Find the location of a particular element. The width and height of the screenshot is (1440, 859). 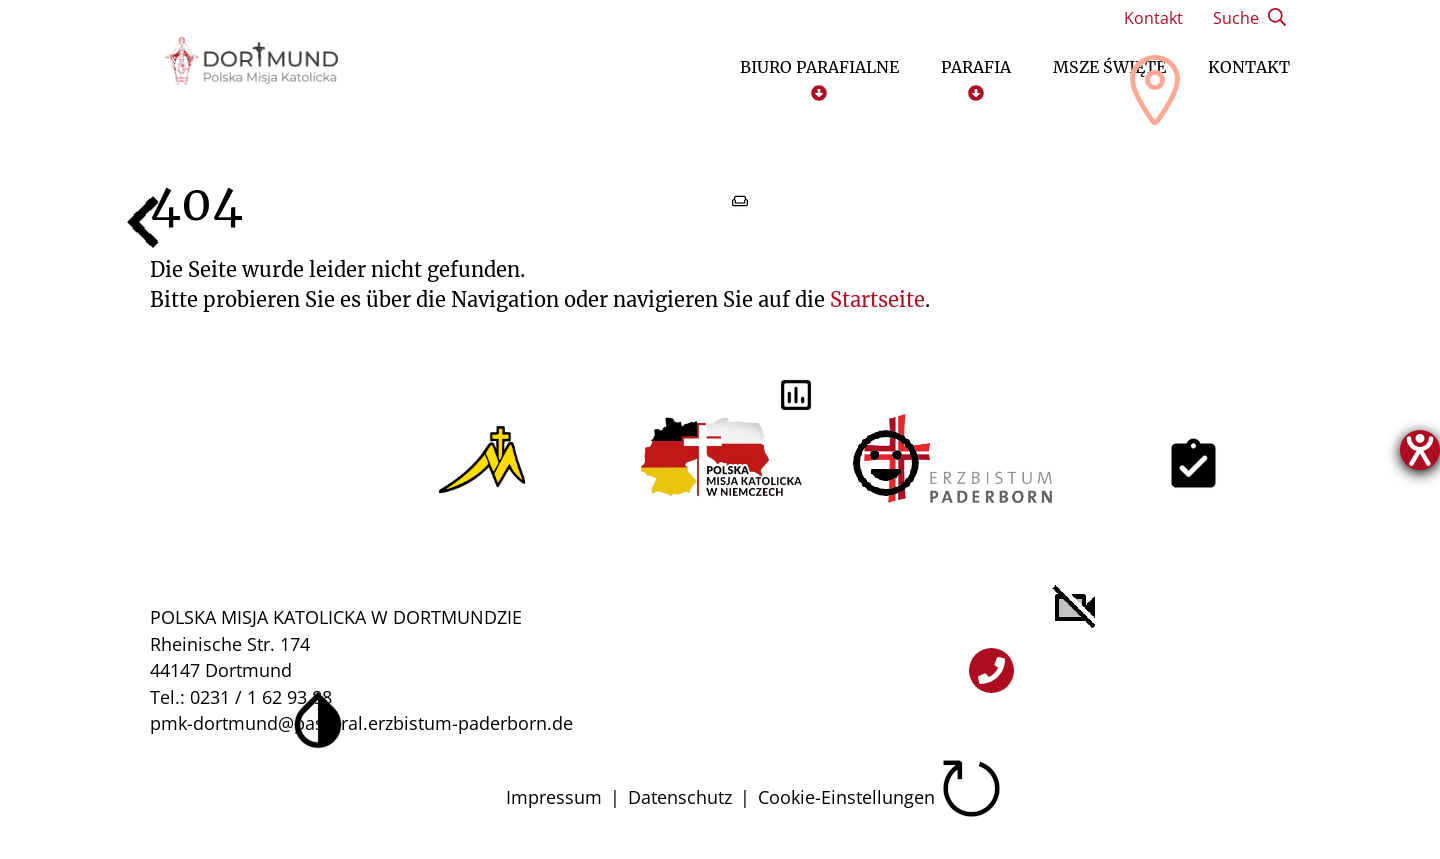

select your current mood or emotional state is located at coordinates (886, 463).